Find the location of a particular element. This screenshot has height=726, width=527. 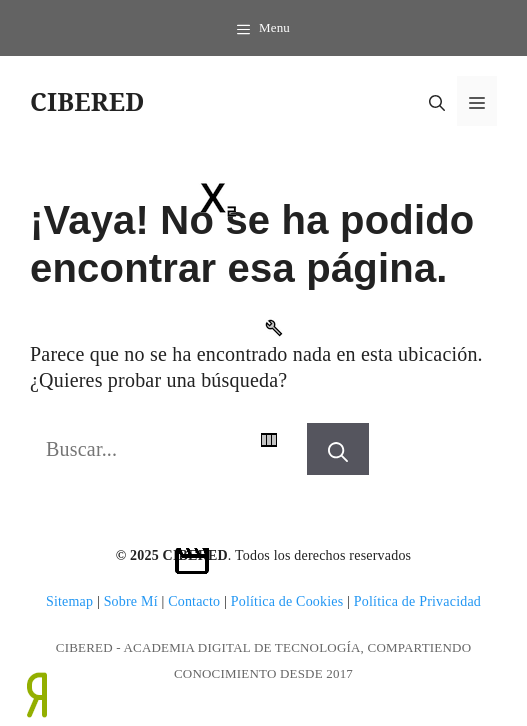

switch to week view in a calendar is located at coordinates (269, 440).